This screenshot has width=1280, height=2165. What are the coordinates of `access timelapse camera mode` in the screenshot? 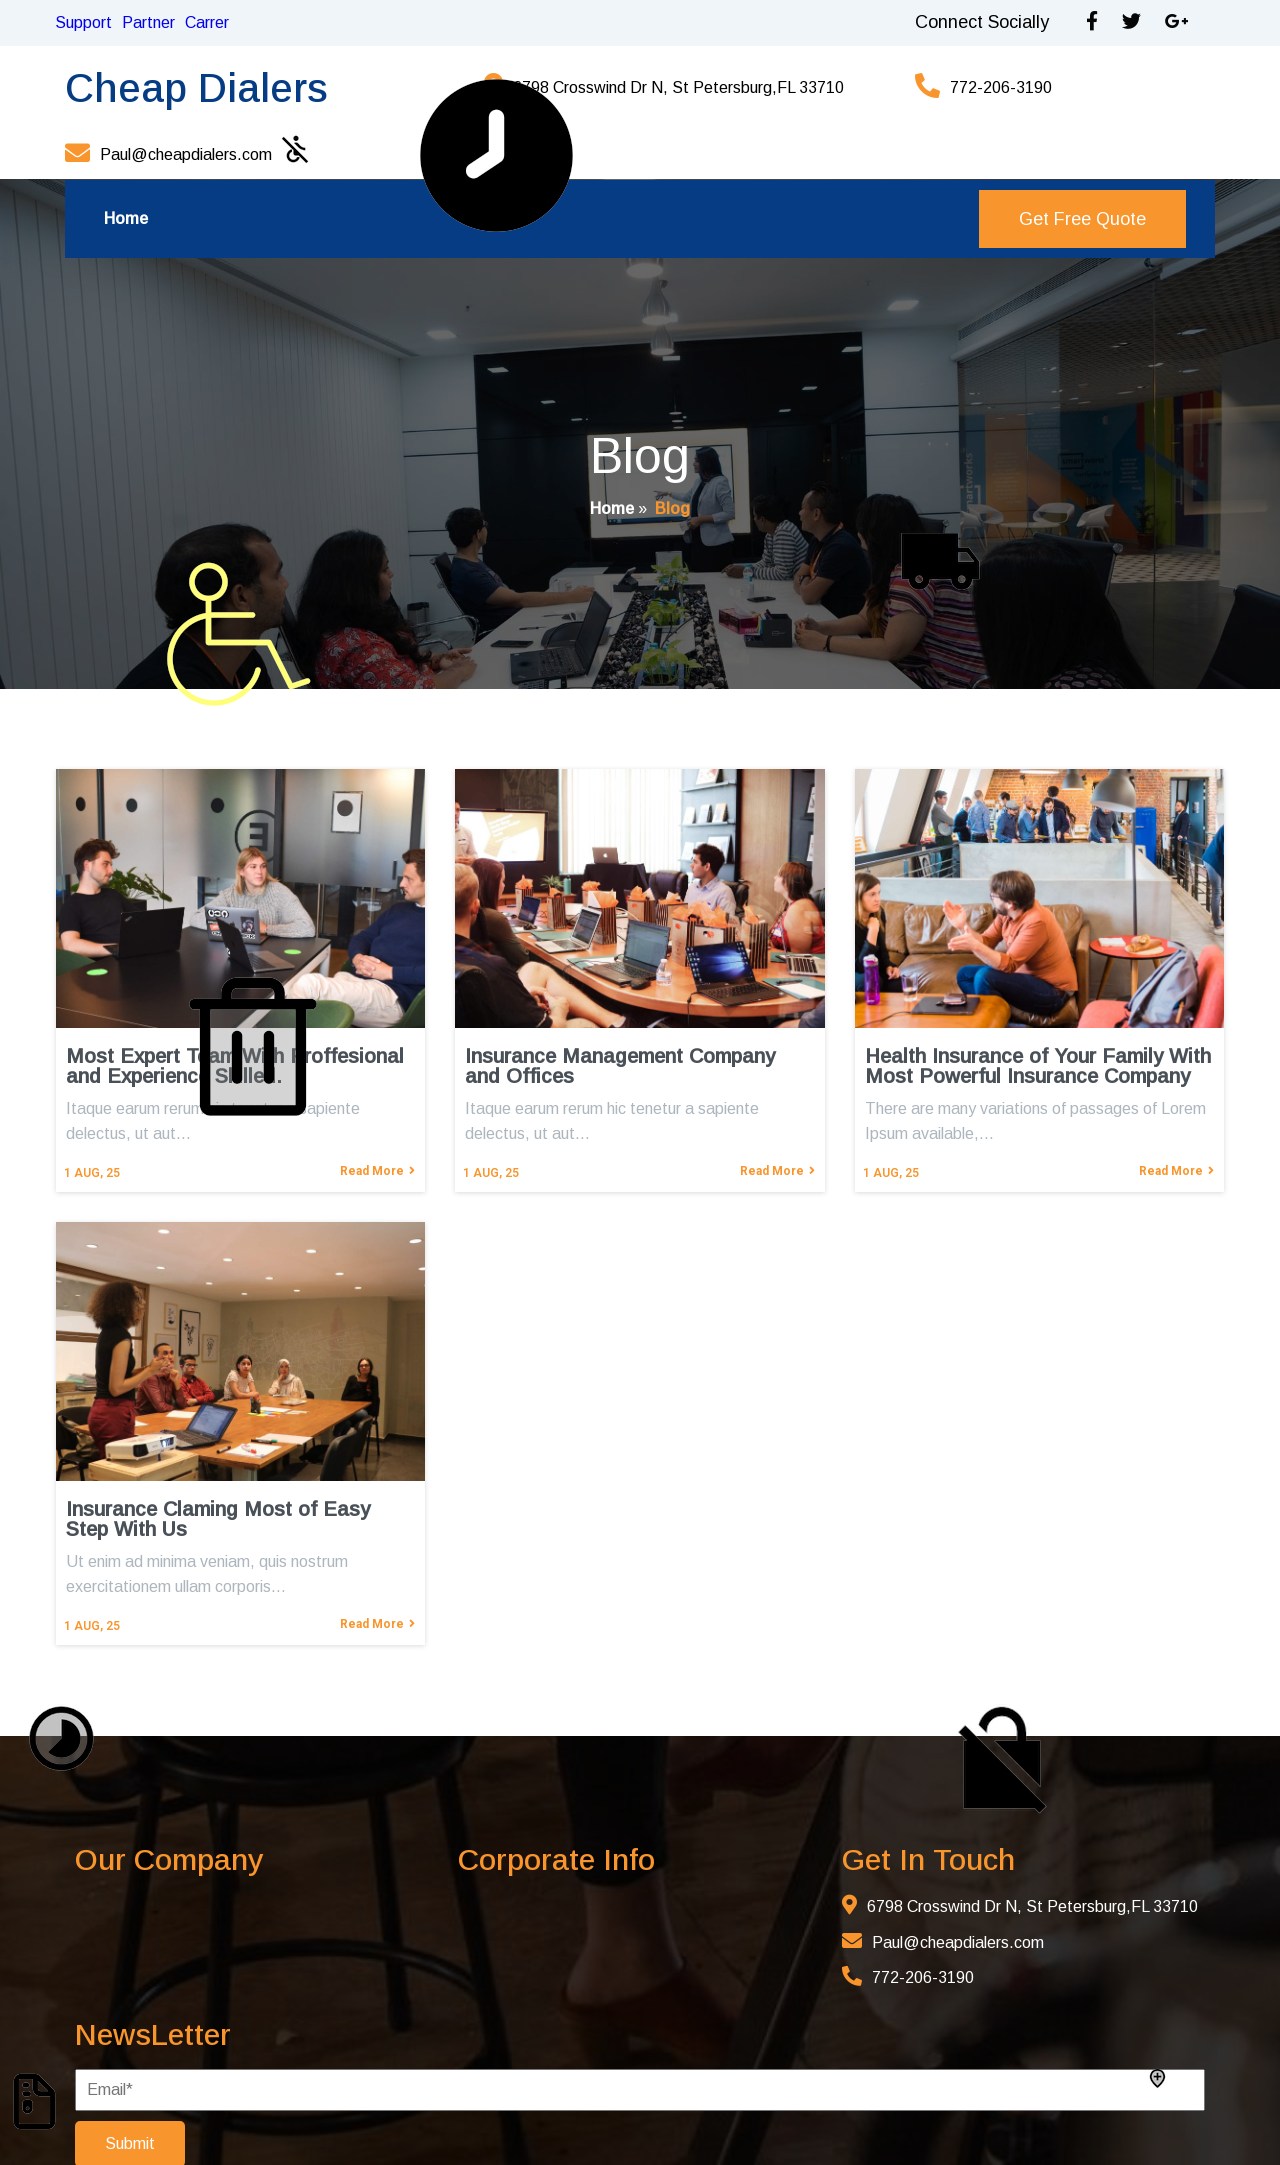 It's located at (61, 1738).